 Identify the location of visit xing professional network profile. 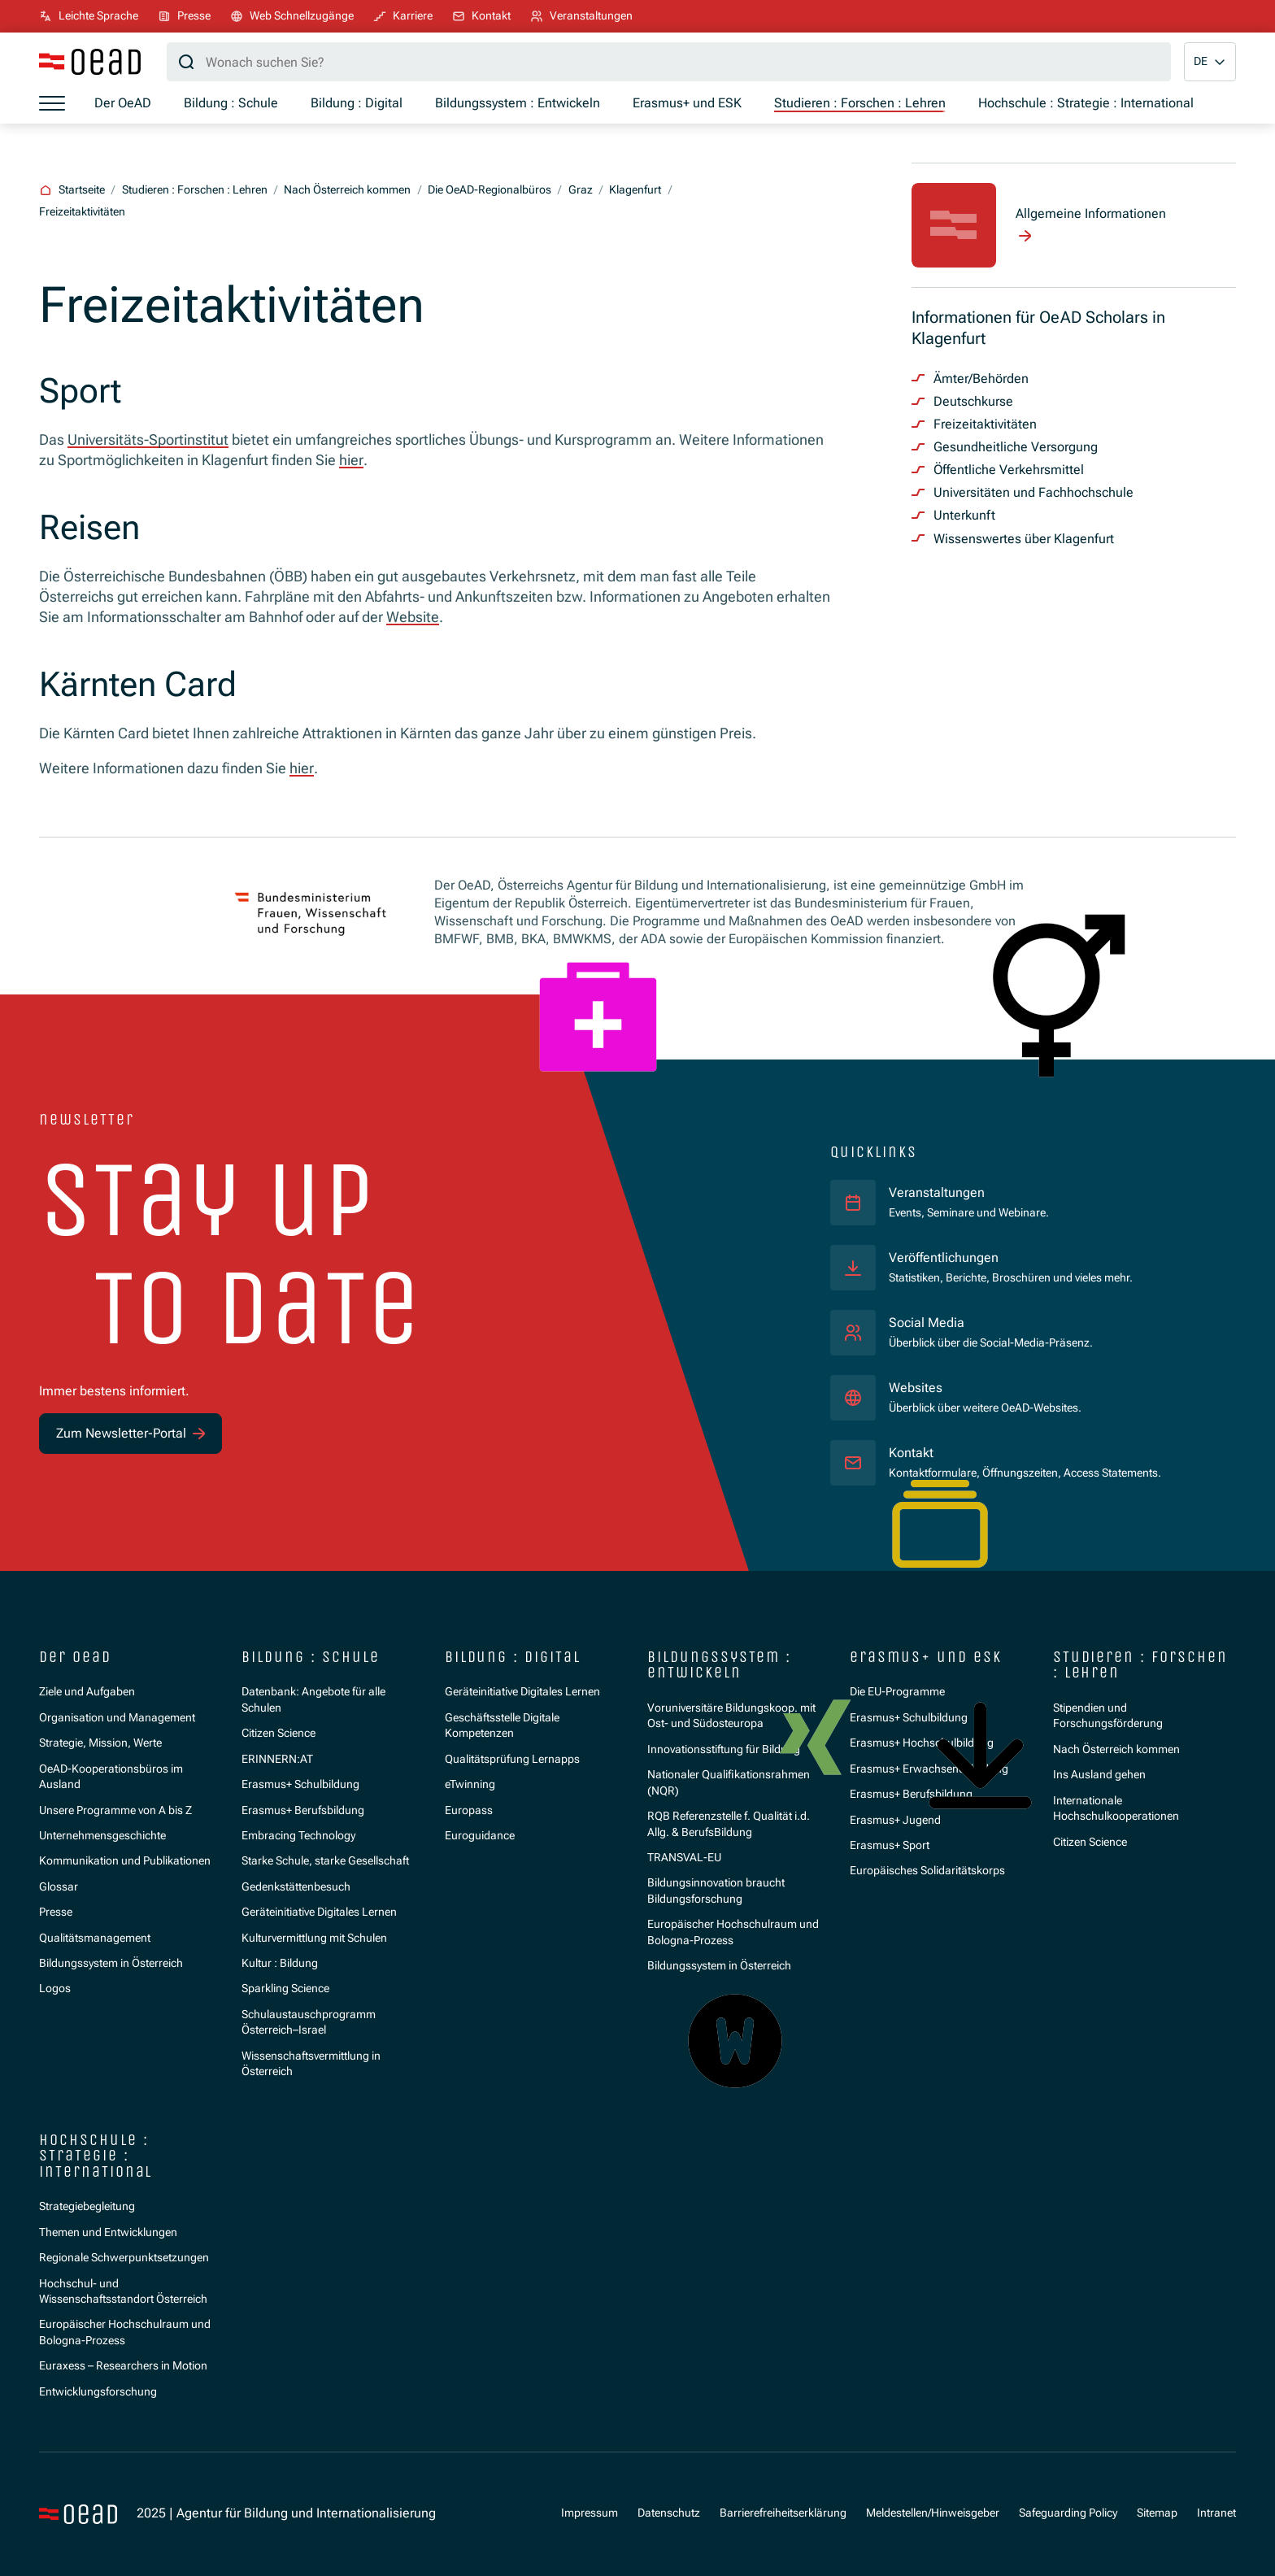
(815, 1737).